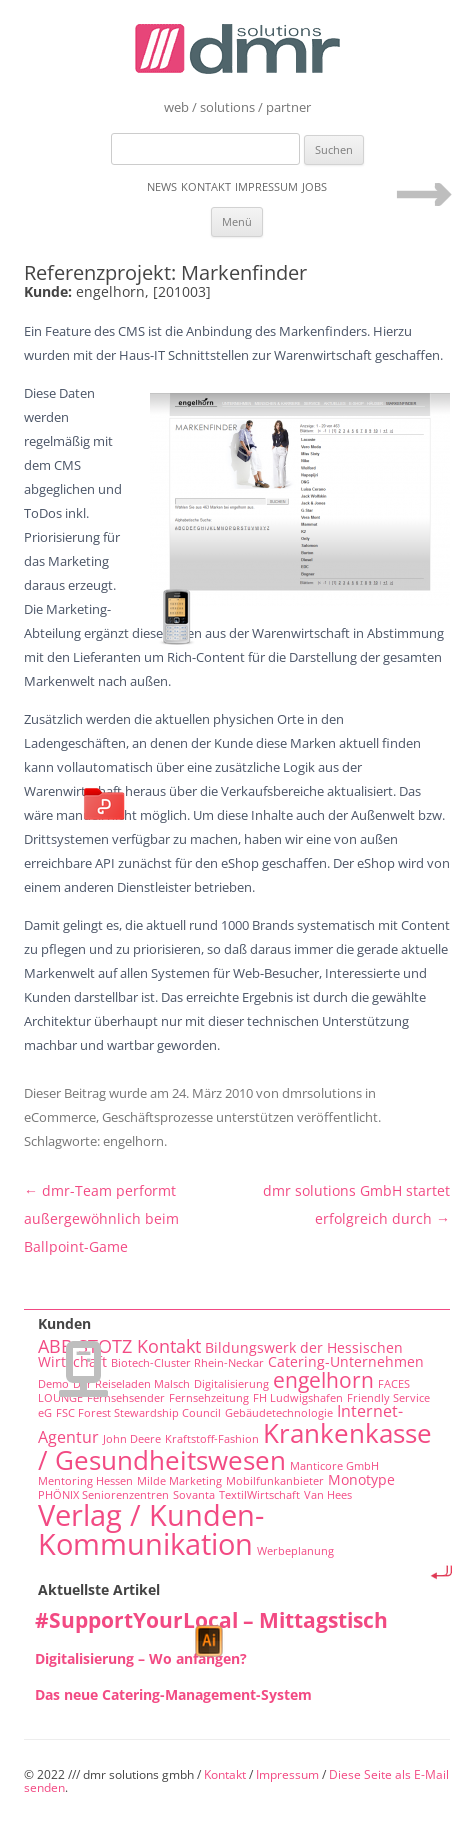  I want to click on play tracks in sequential order, so click(423, 194).